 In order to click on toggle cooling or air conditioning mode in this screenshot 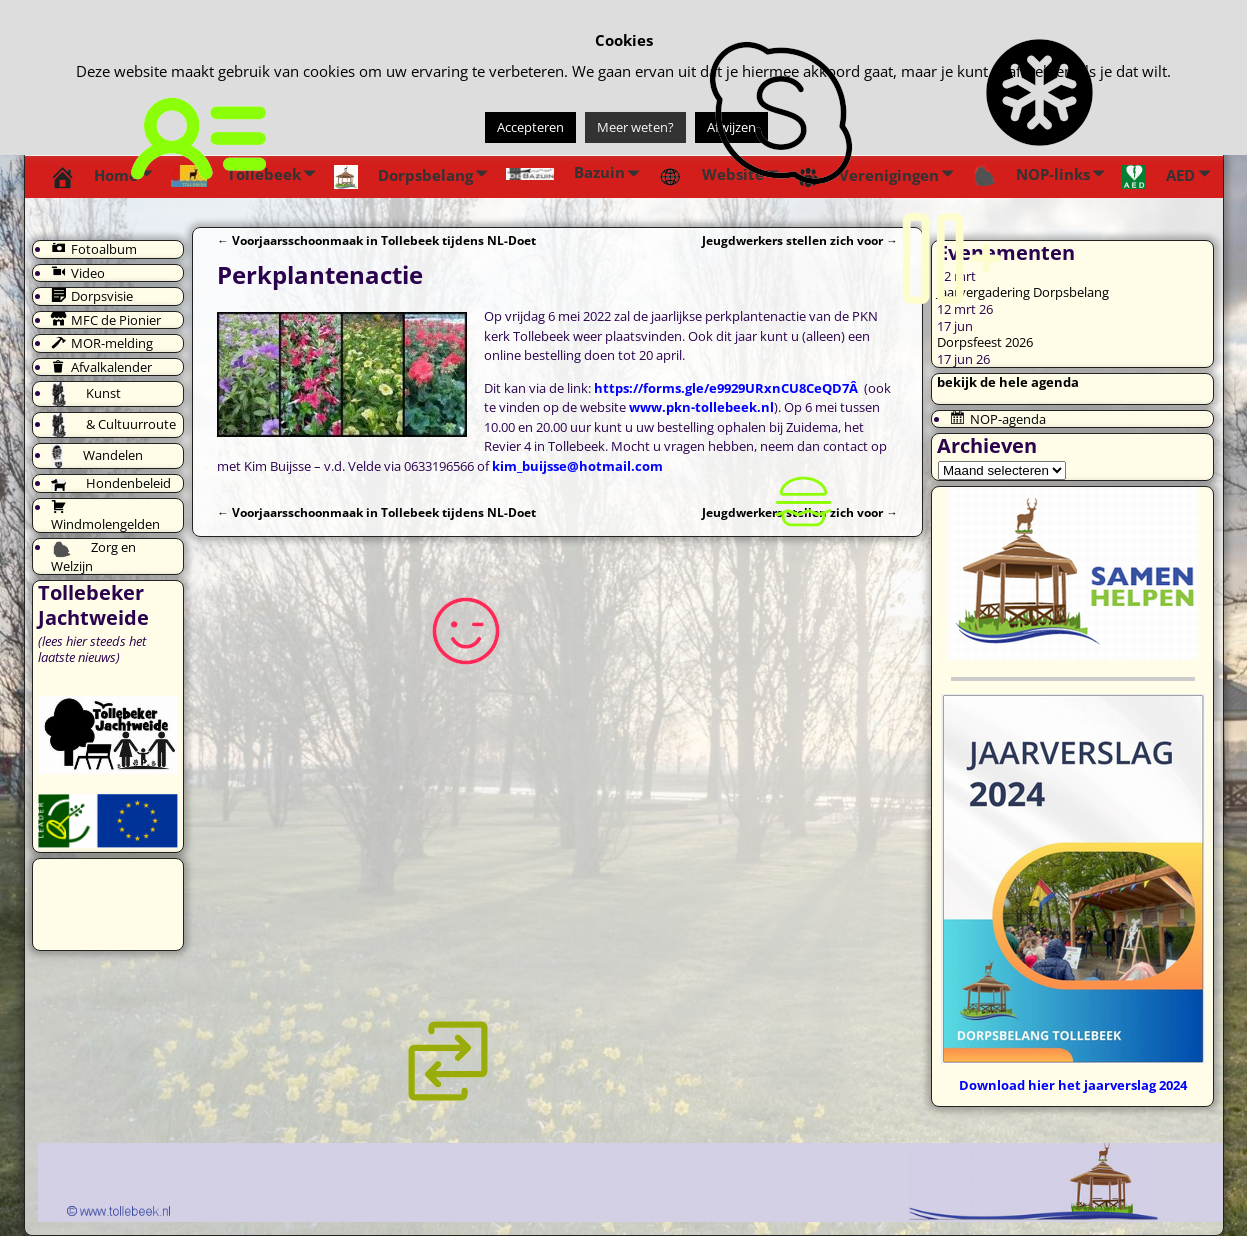, I will do `click(1039, 92)`.